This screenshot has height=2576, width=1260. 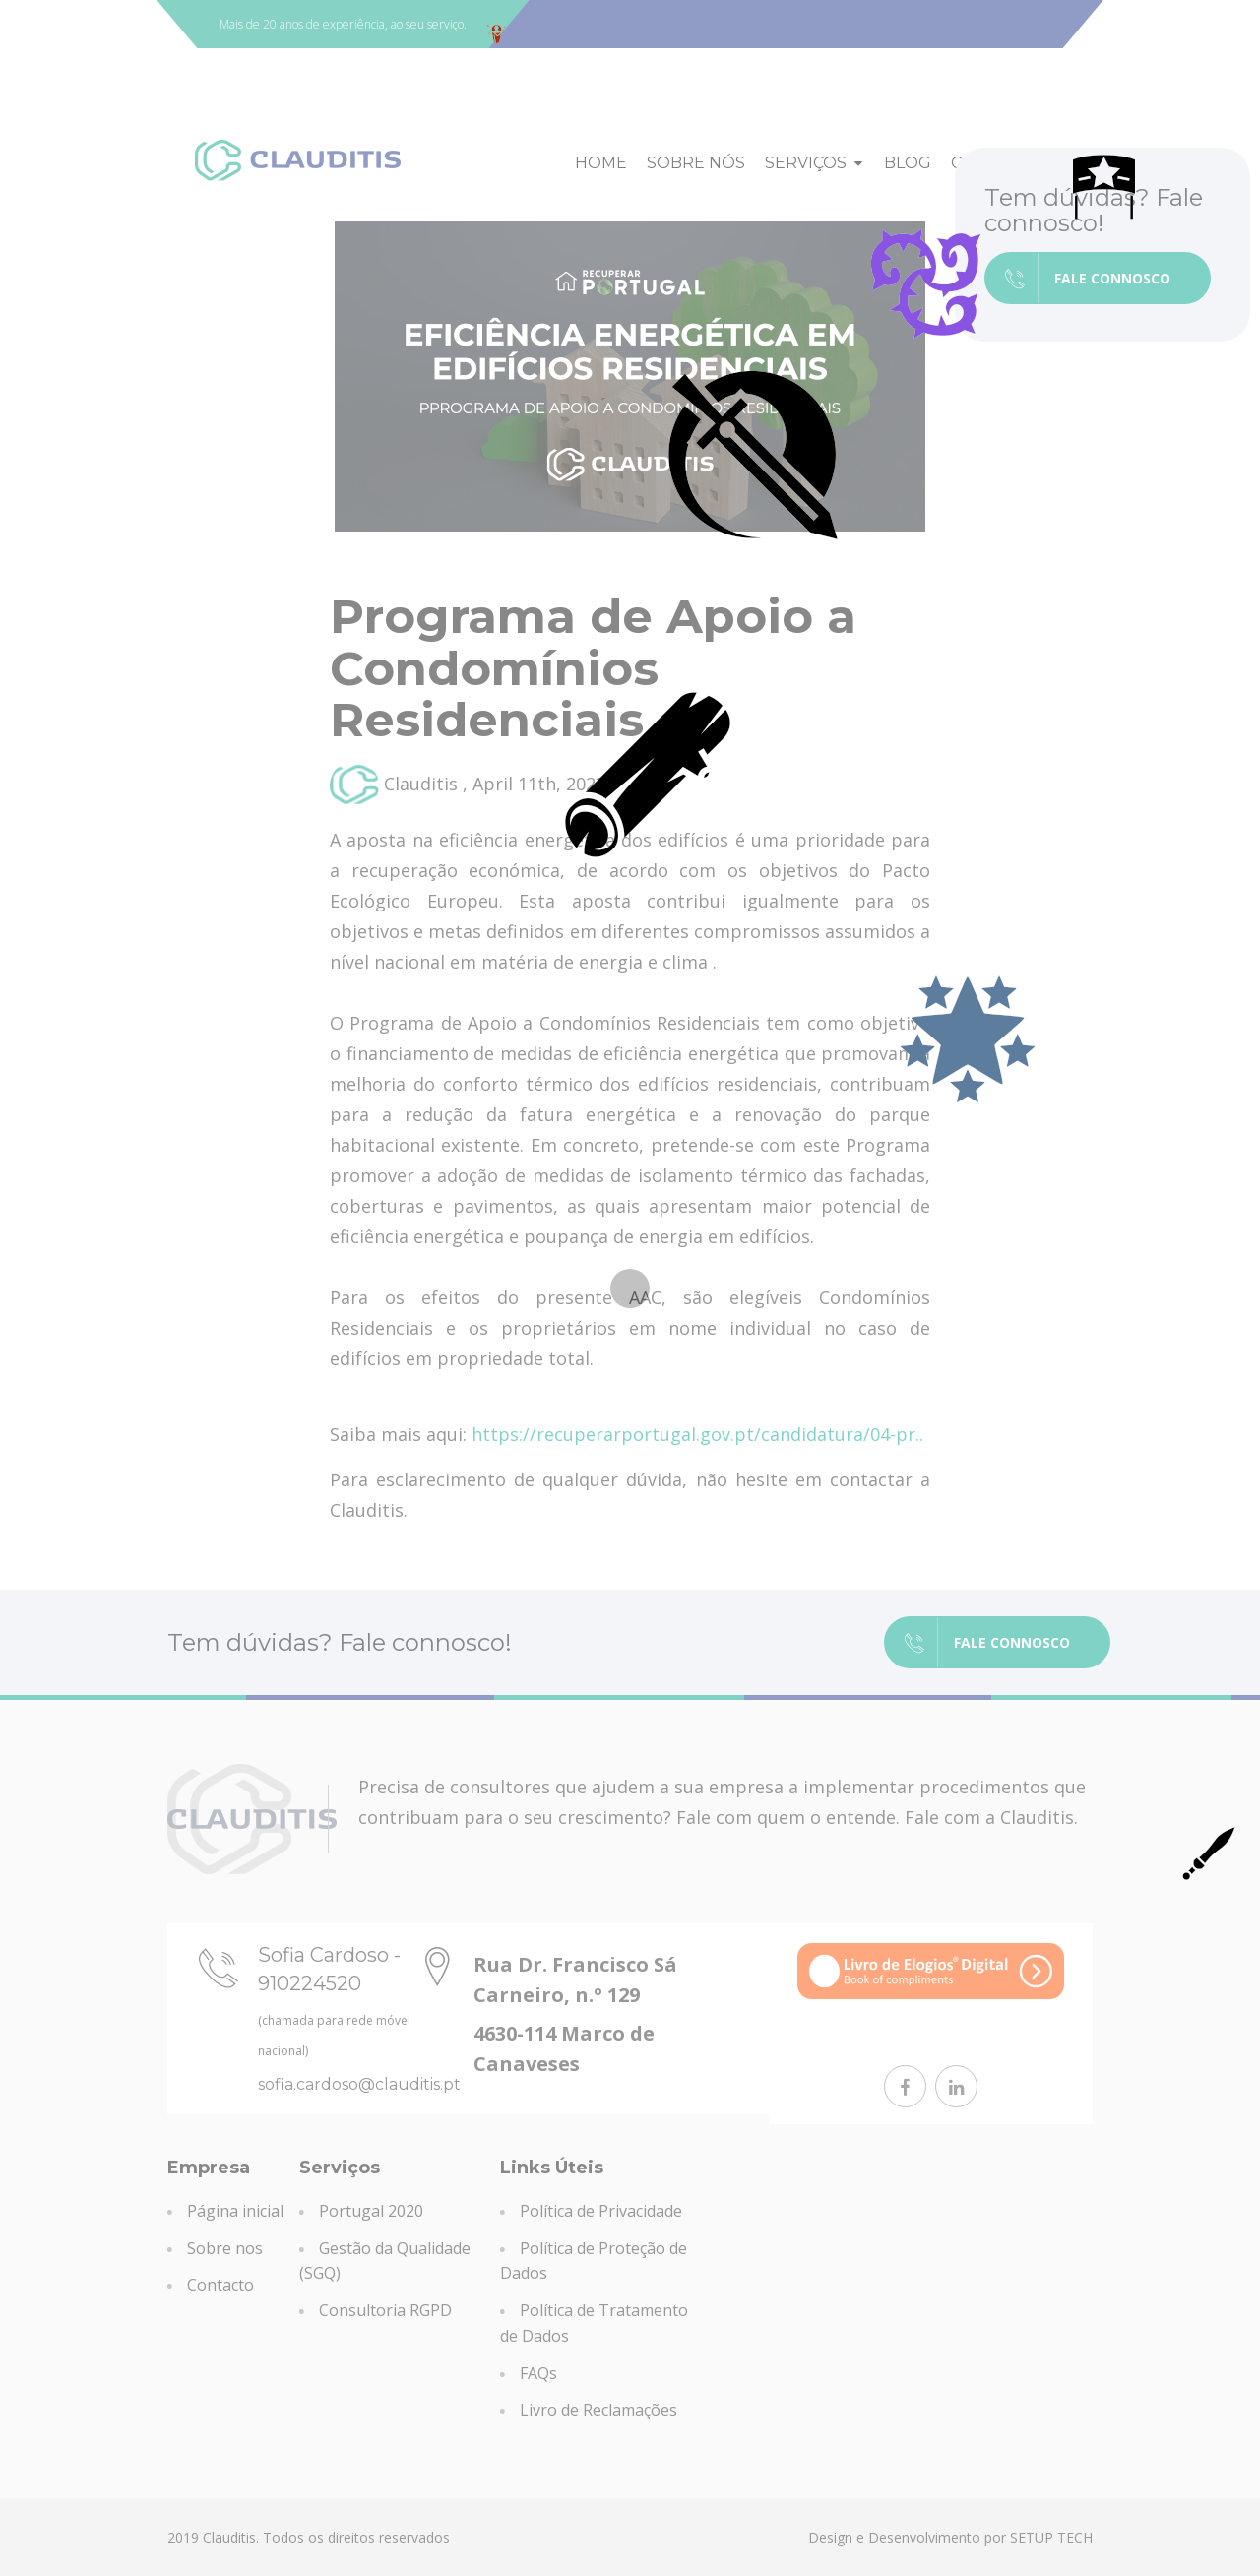 I want to click on view activity log or history, so click(x=648, y=775).